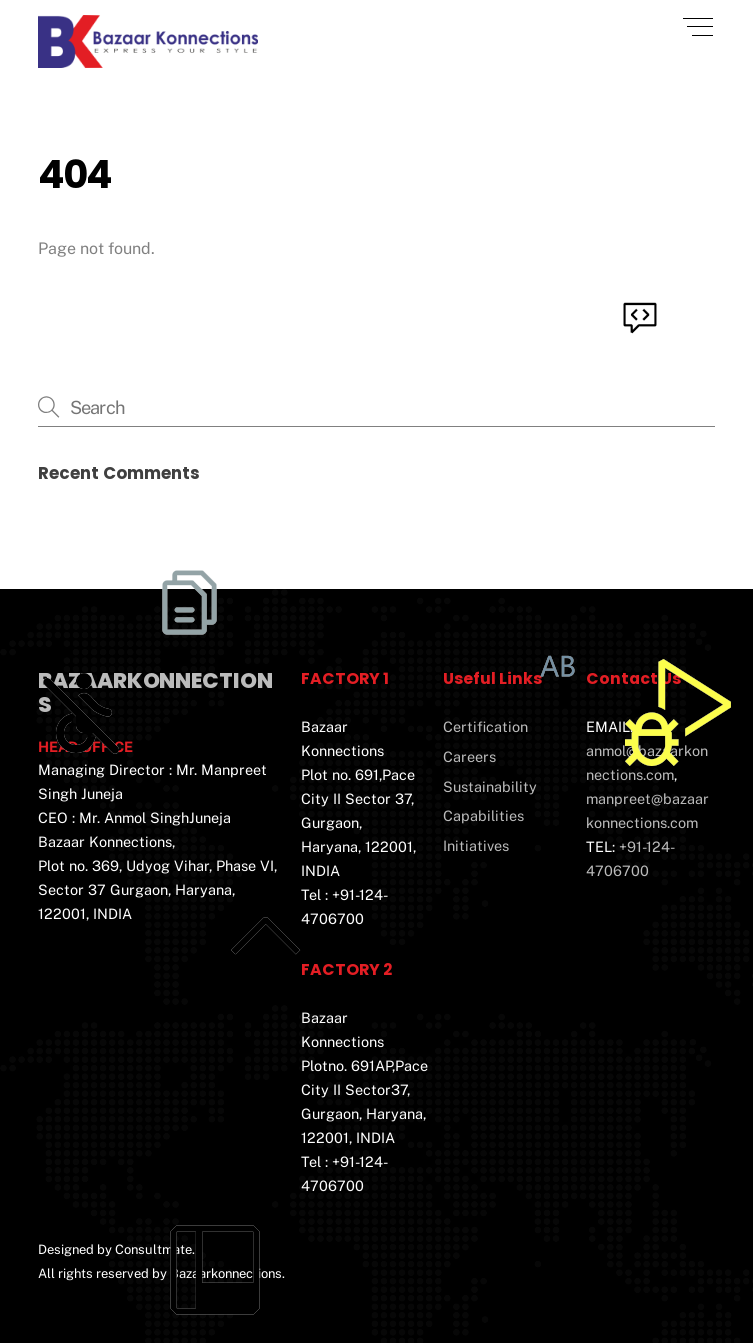 Image resolution: width=753 pixels, height=1343 pixels. Describe the element at coordinates (265, 938) in the screenshot. I see `collapse or minimize a section` at that location.